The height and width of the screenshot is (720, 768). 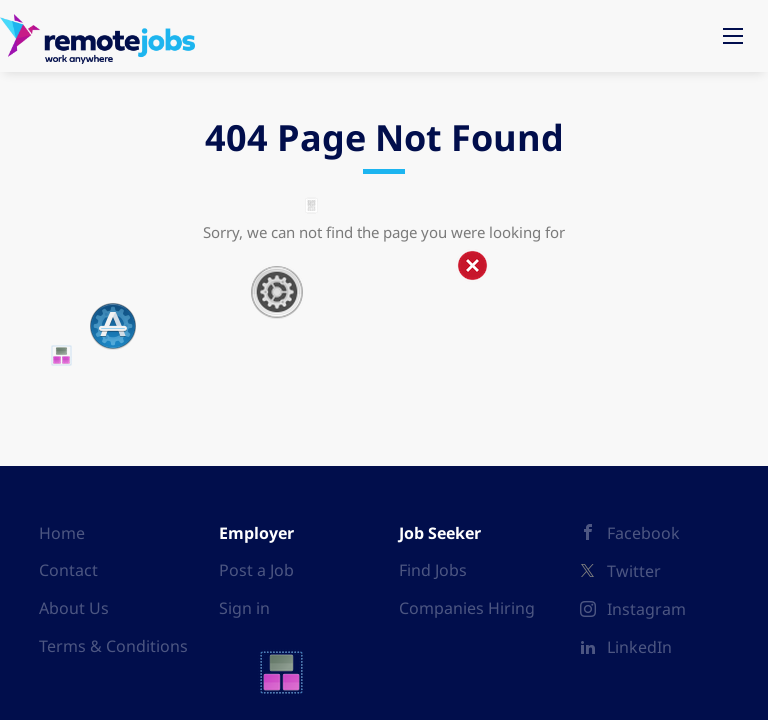 I want to click on stop or cancel a running process, so click(x=472, y=265).